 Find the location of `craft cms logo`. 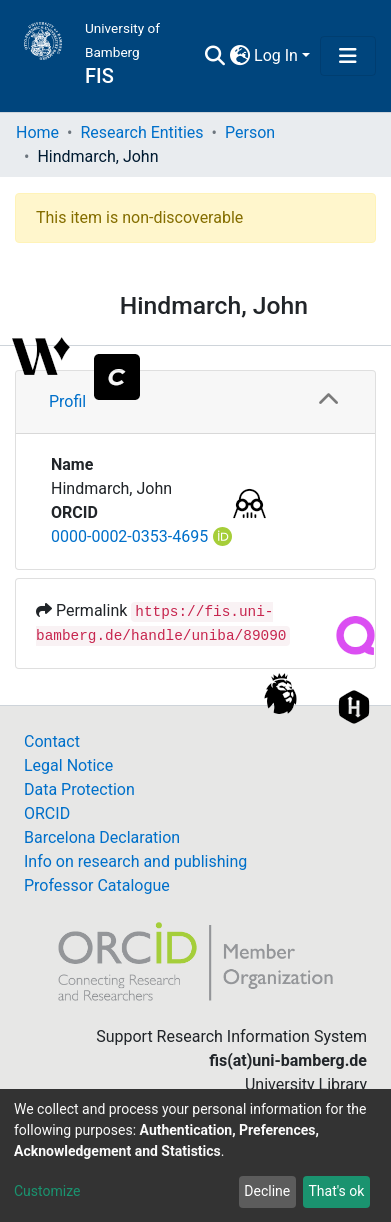

craft cms logo is located at coordinates (117, 377).